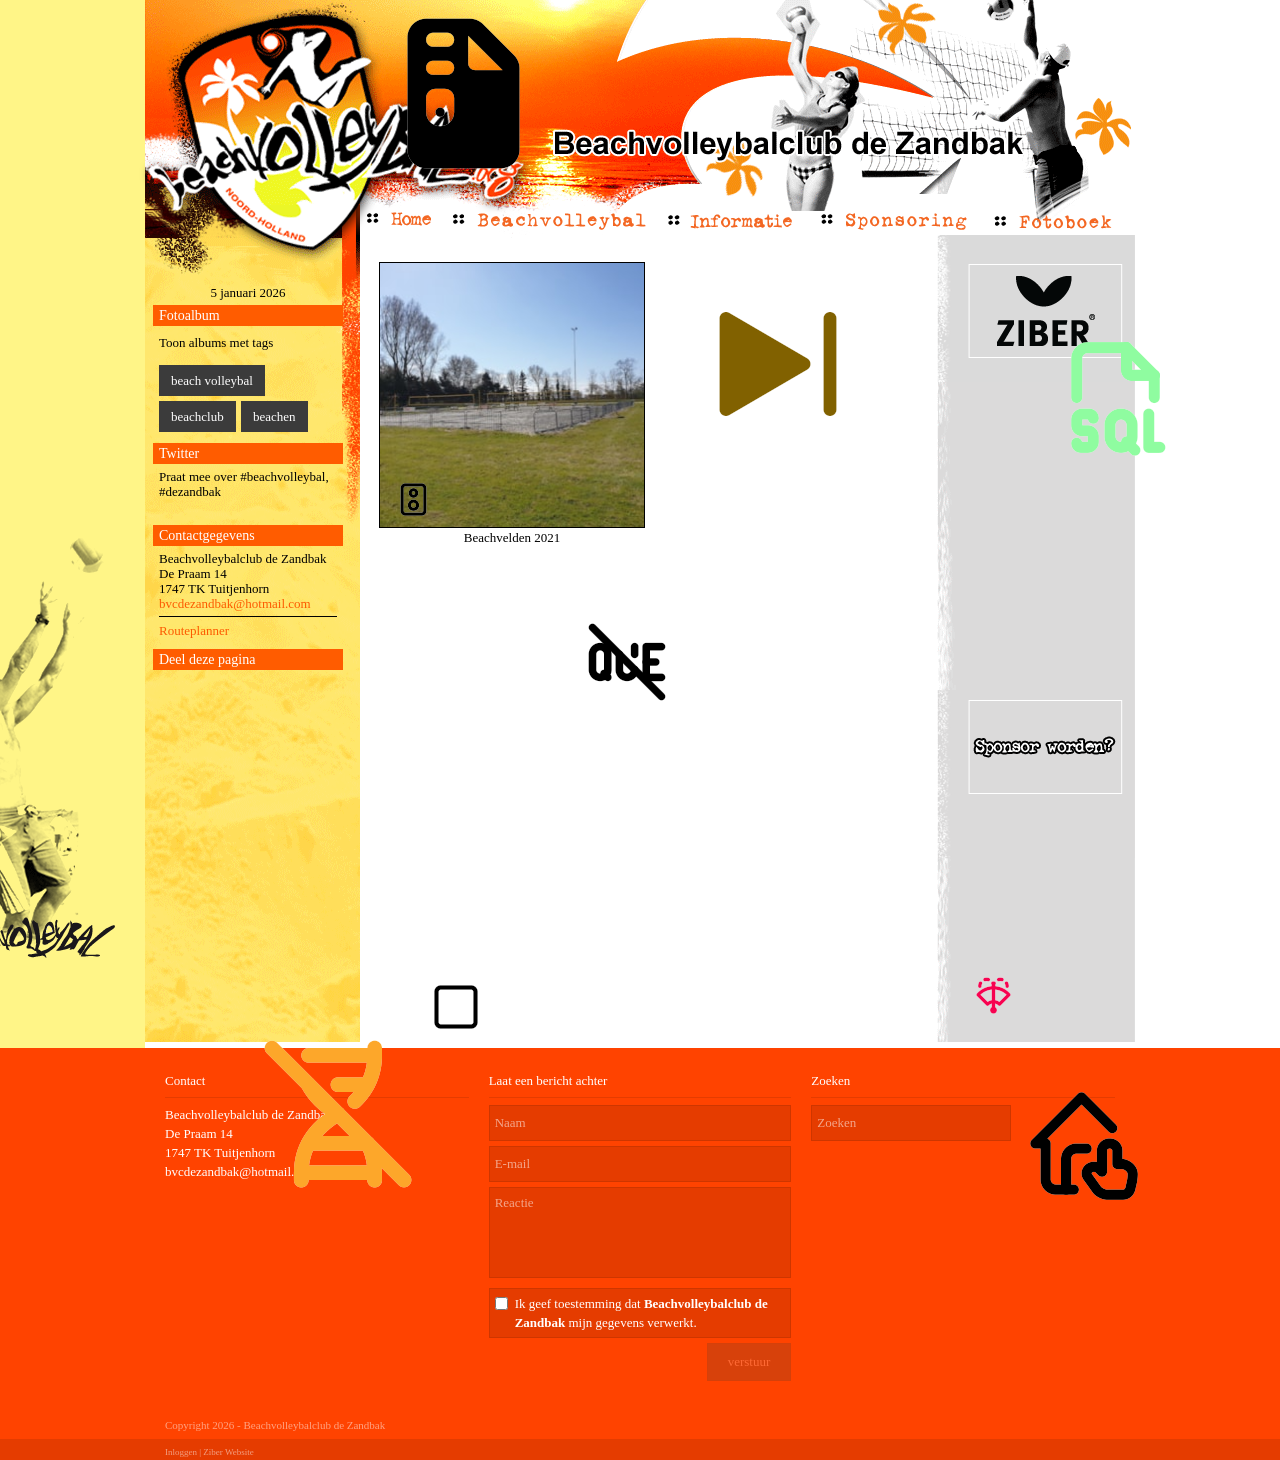  I want to click on activate windshield washer fluid, so click(993, 996).